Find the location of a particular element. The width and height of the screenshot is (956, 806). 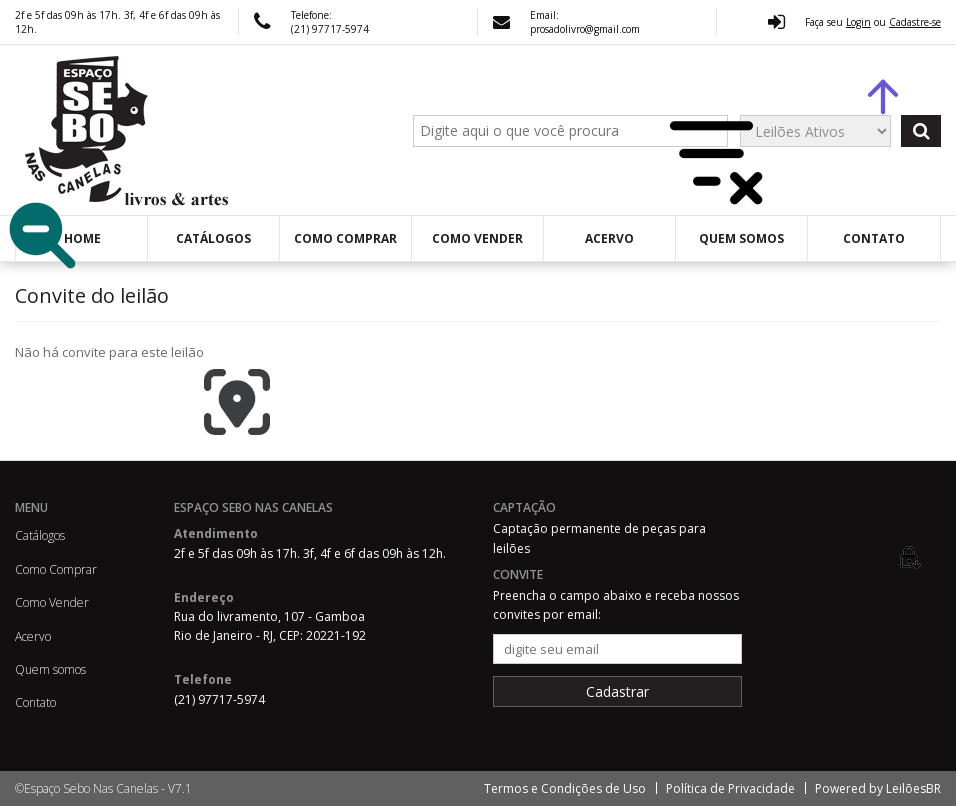

move up or scroll to top is located at coordinates (883, 97).